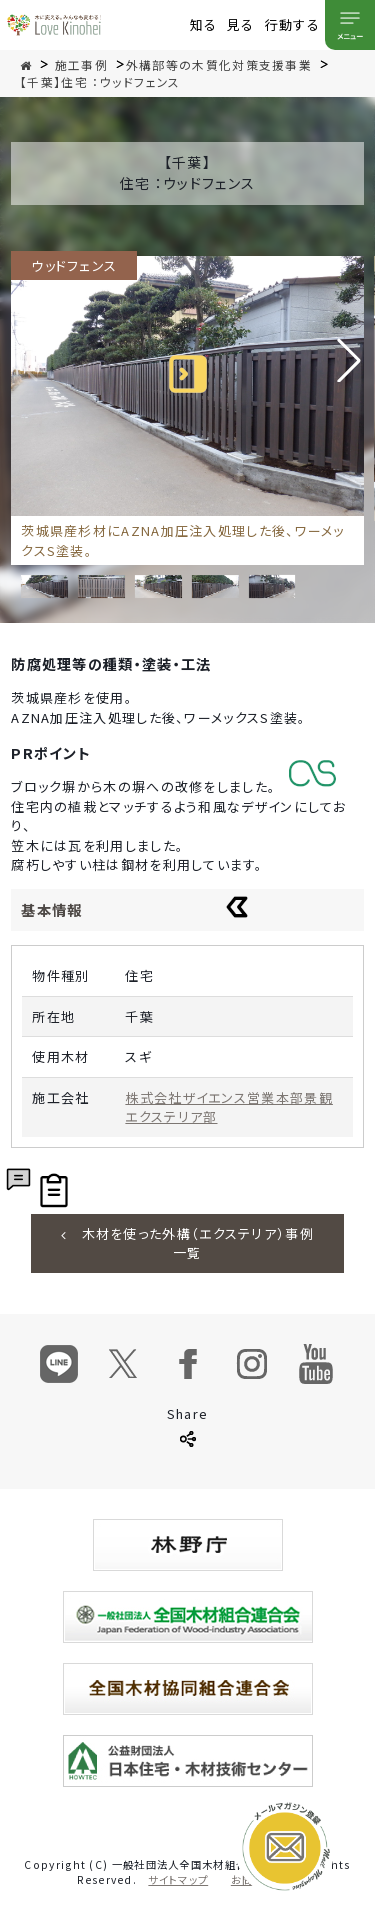 The height and width of the screenshot is (1928, 375). Describe the element at coordinates (18, 1177) in the screenshot. I see `open chat or messaging` at that location.